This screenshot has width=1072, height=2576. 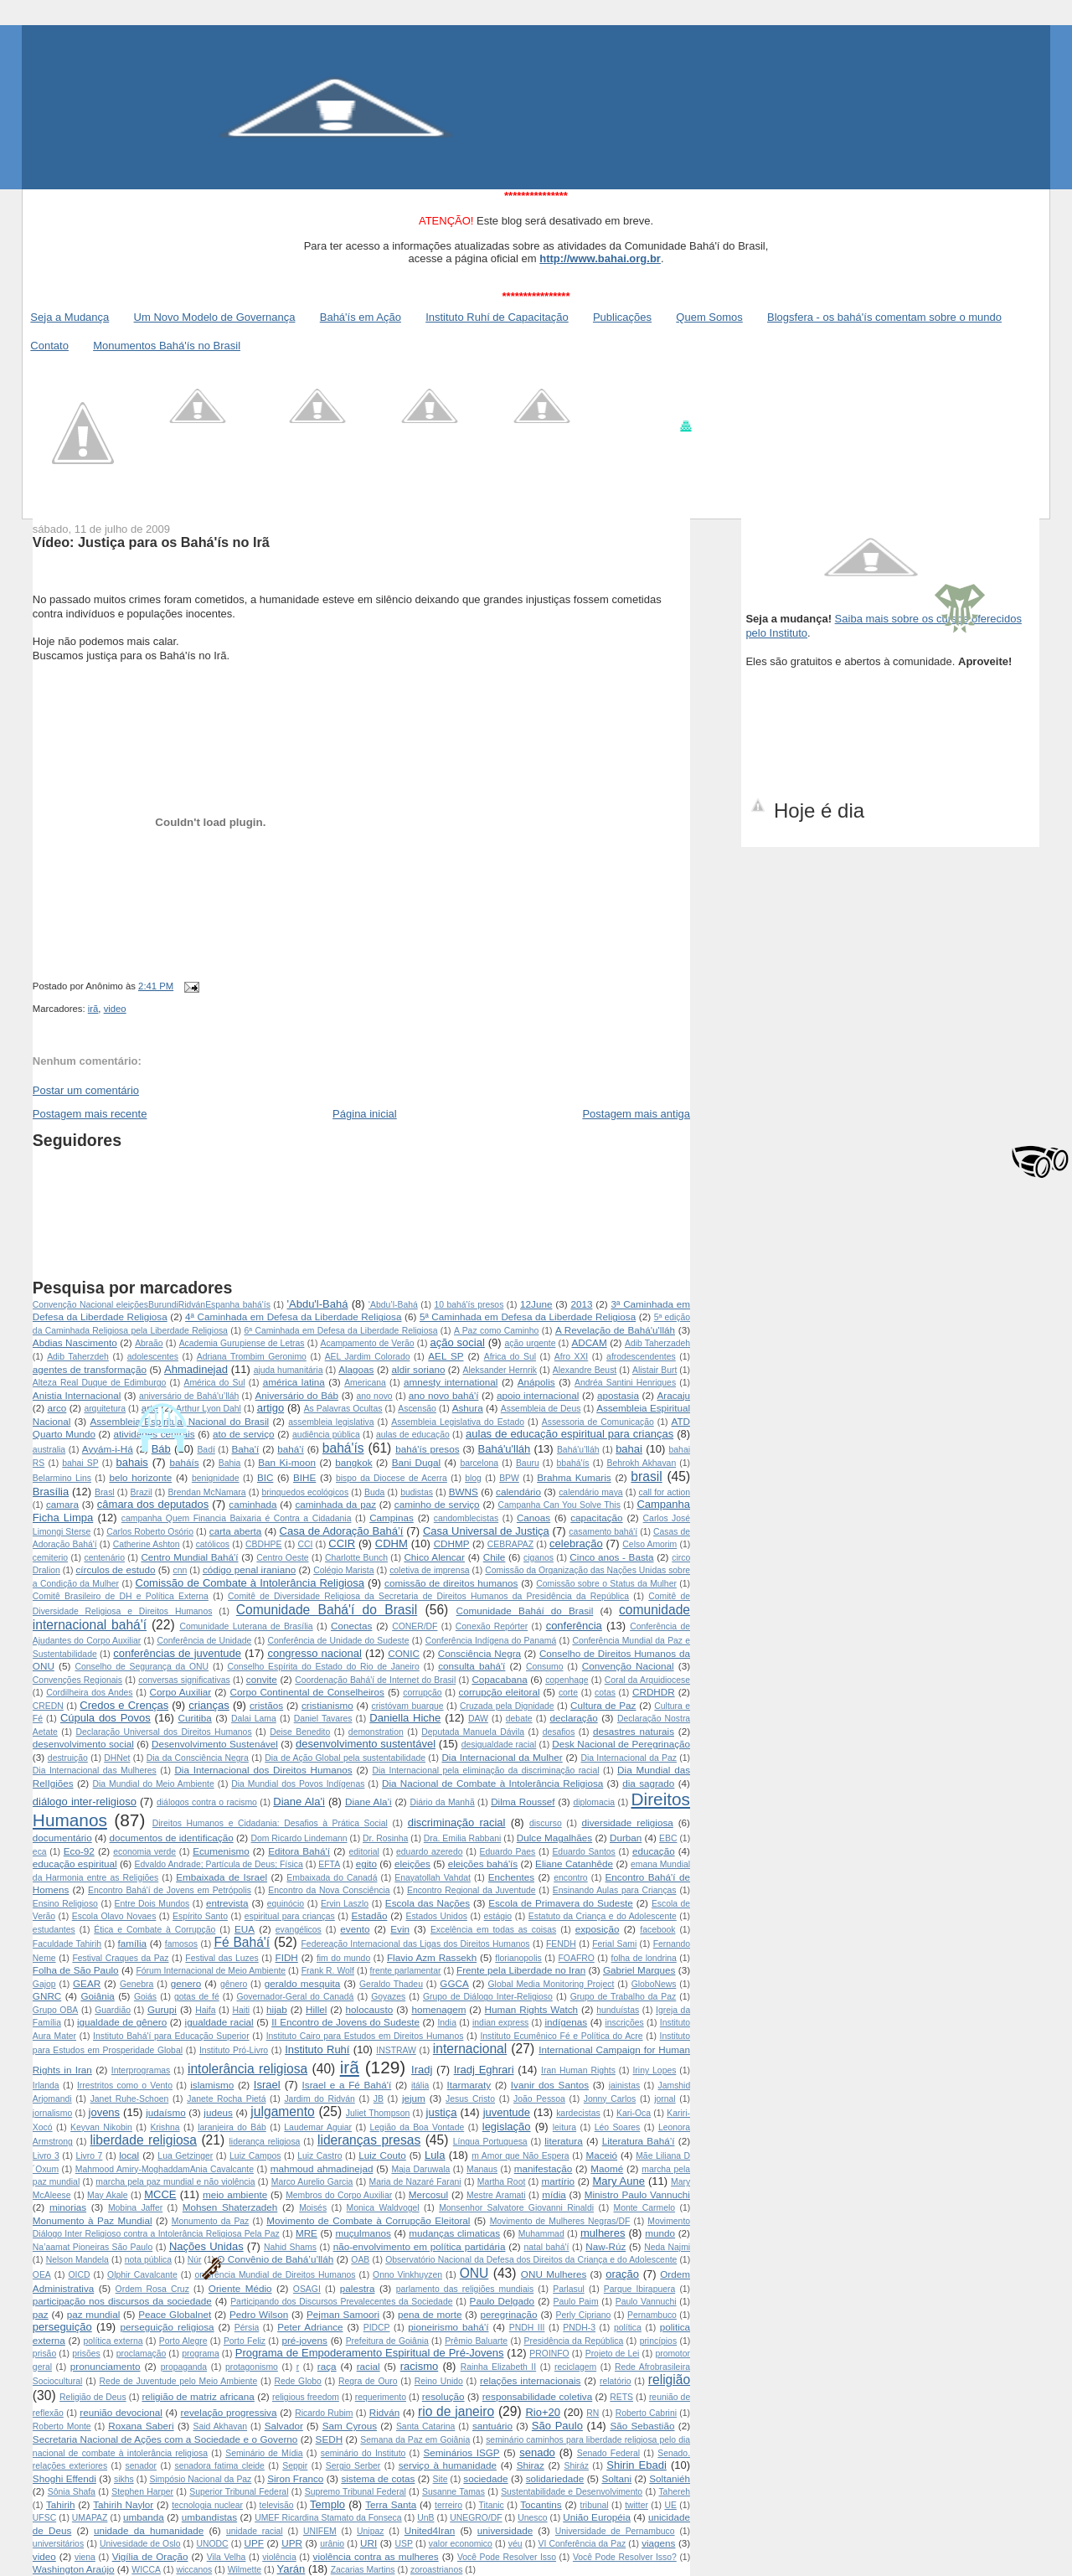 I want to click on represents a creature type or monster in a game, so click(x=960, y=608).